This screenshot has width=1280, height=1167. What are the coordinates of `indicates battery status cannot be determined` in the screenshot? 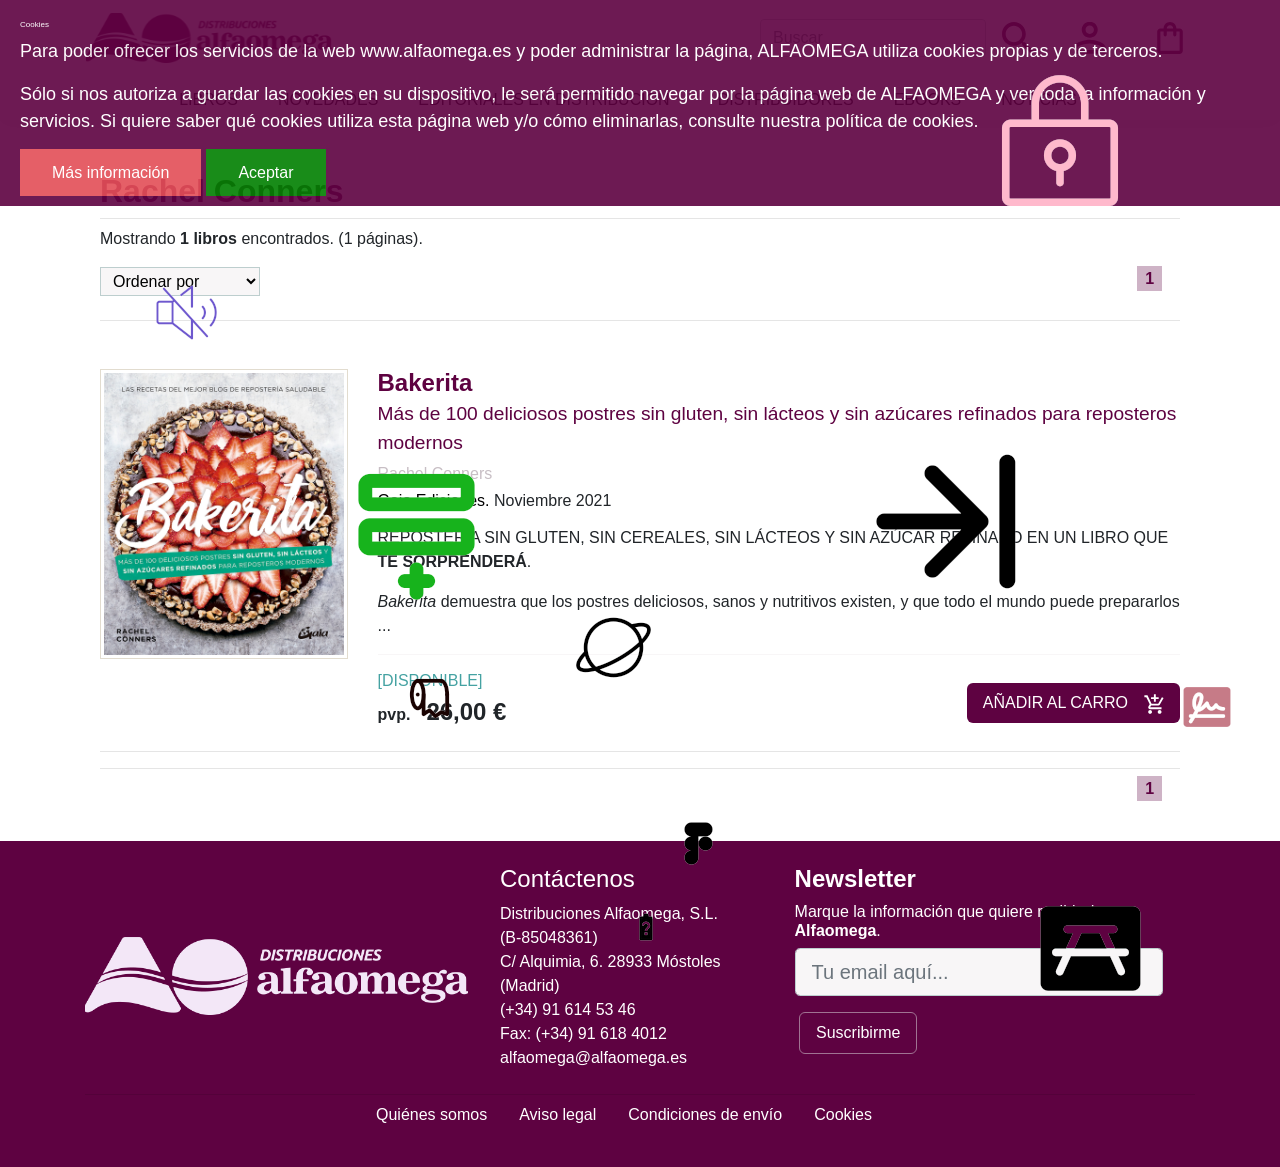 It's located at (646, 927).